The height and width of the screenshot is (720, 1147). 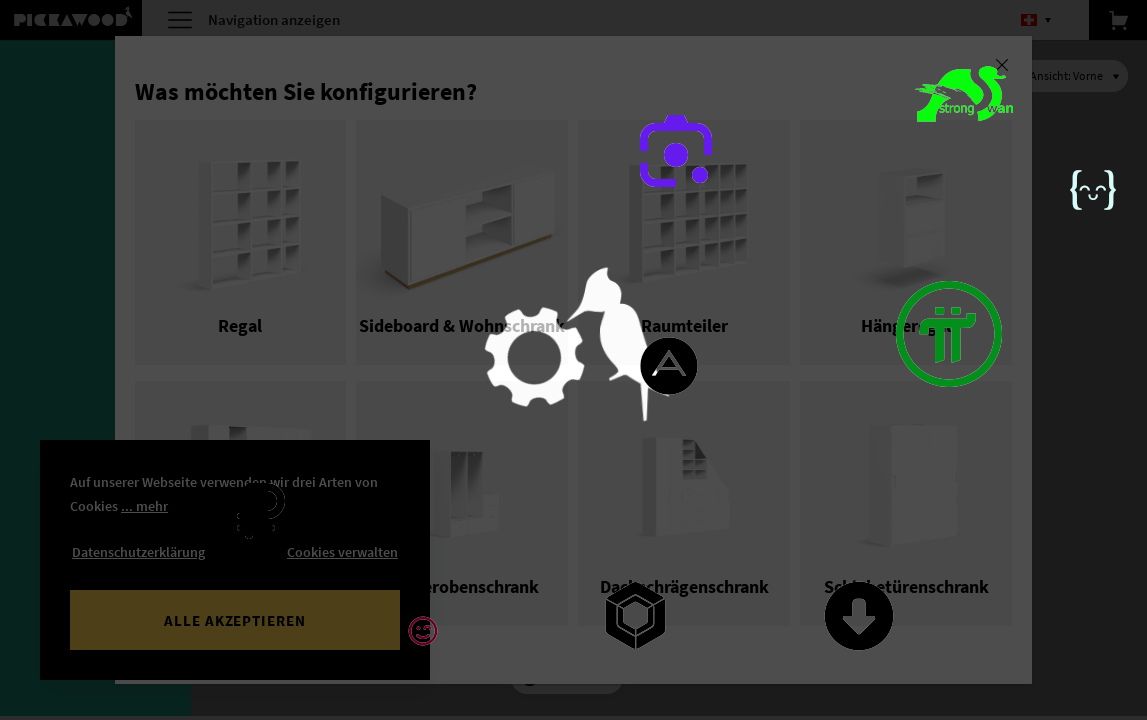 I want to click on pi network cryptocurrency logo, so click(x=949, y=334).